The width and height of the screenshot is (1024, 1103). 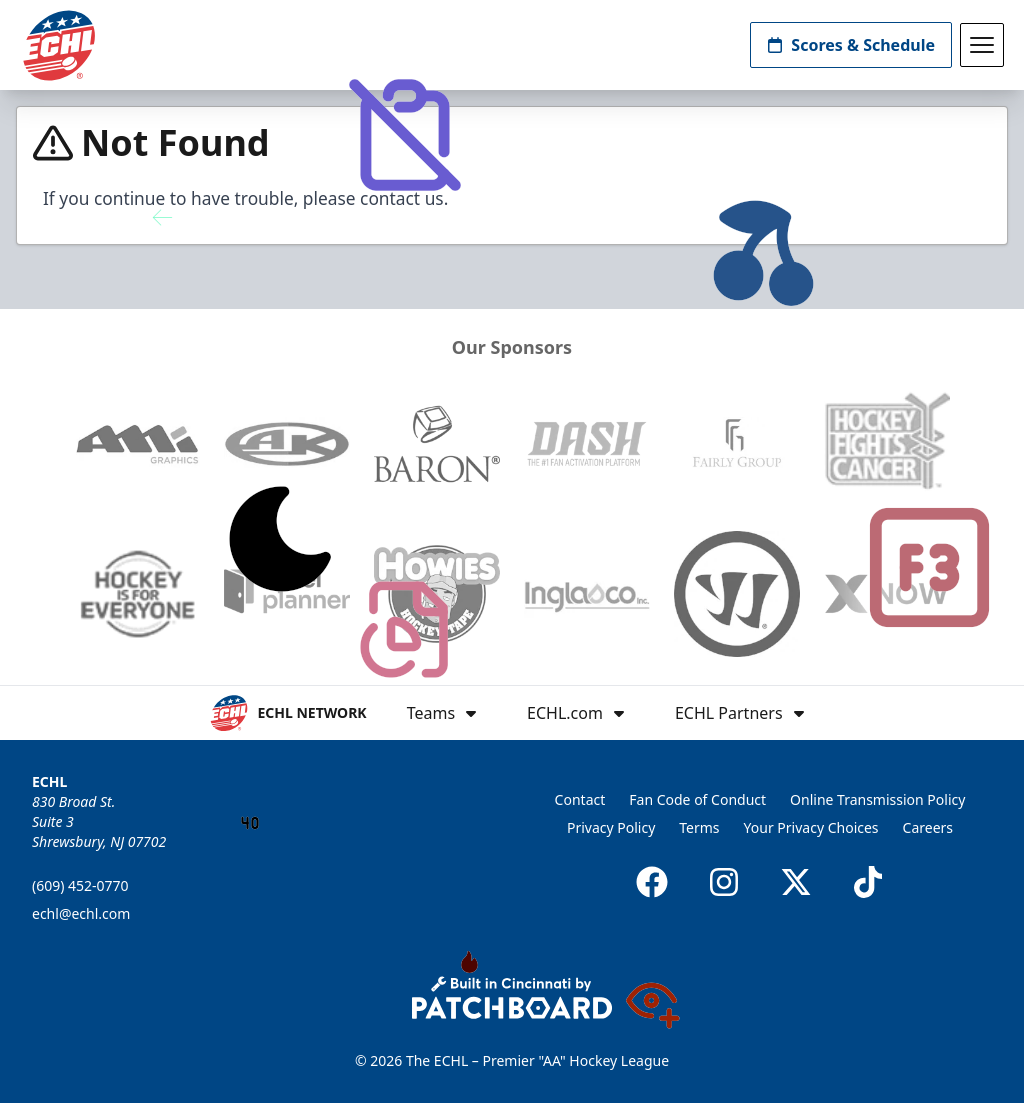 What do you see at coordinates (651, 1000) in the screenshot?
I see `add to watchlist` at bounding box center [651, 1000].